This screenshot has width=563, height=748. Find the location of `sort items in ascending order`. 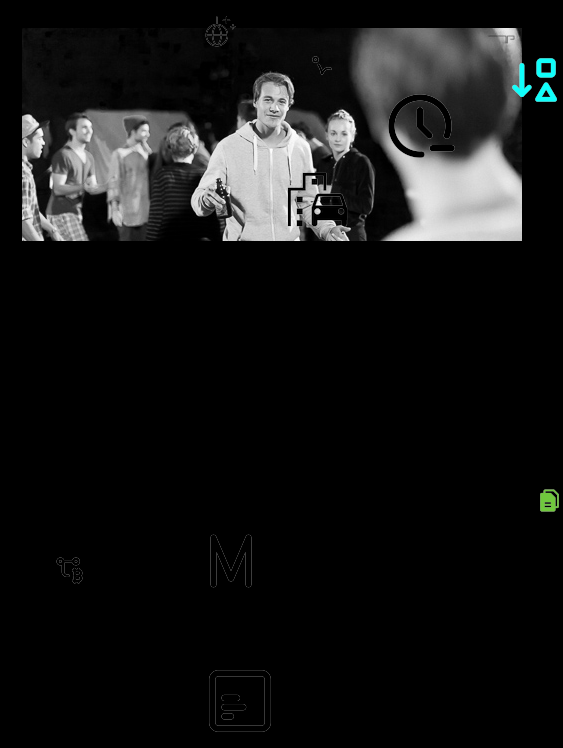

sort items in ascending order is located at coordinates (534, 80).